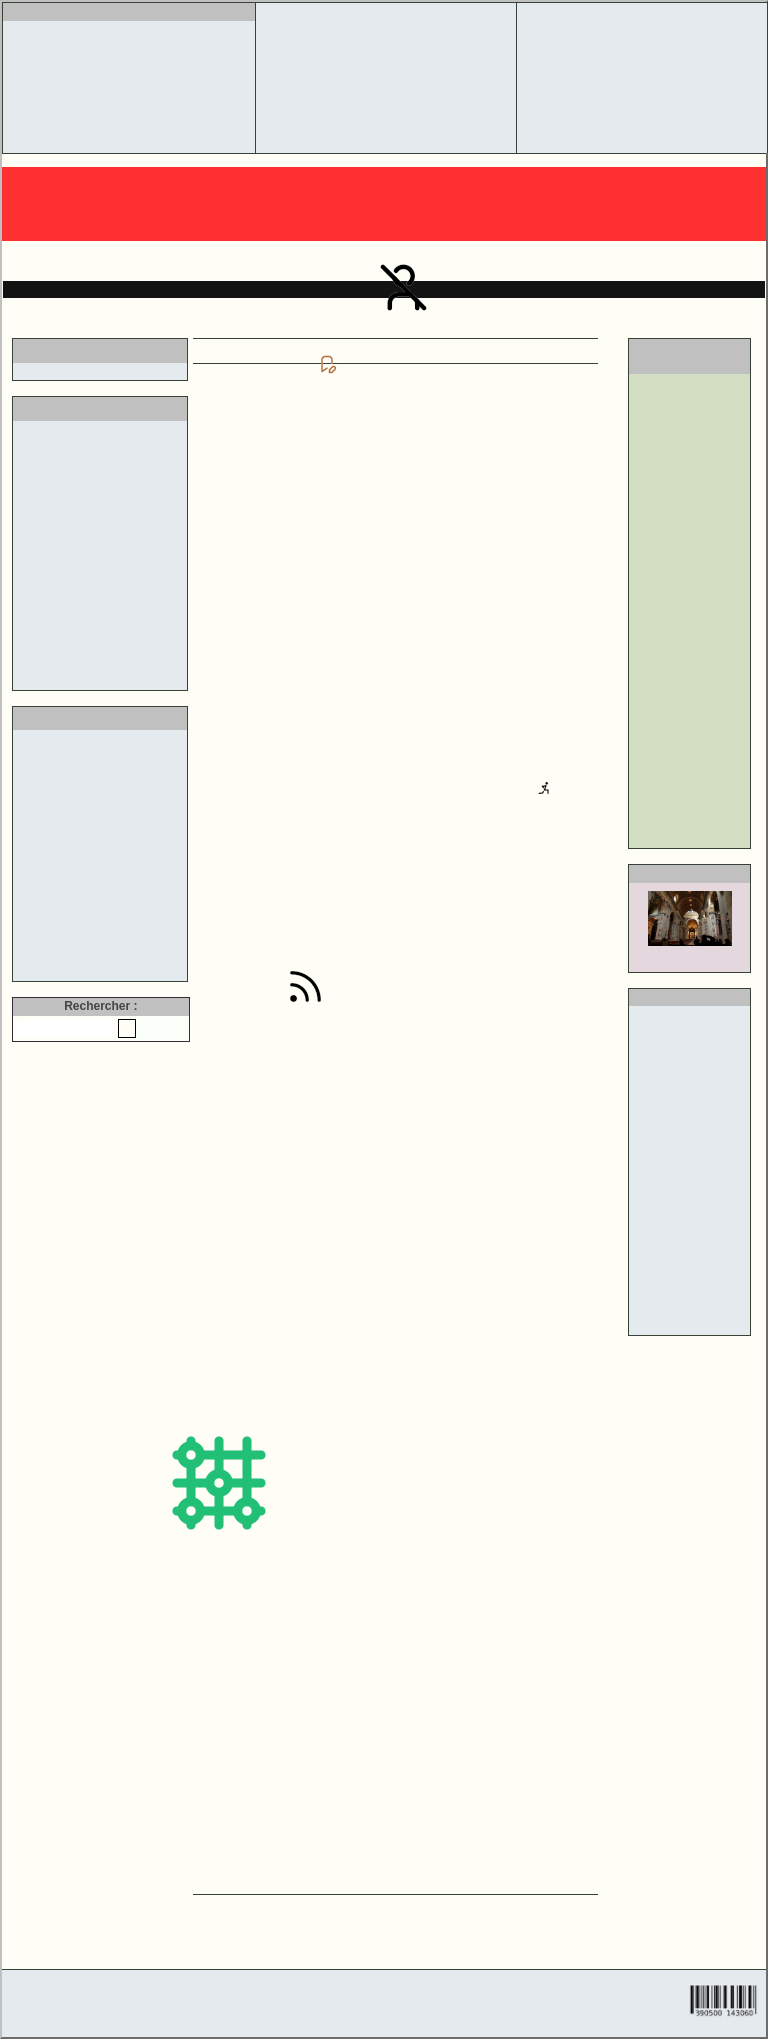  I want to click on play go board game, so click(219, 1483).